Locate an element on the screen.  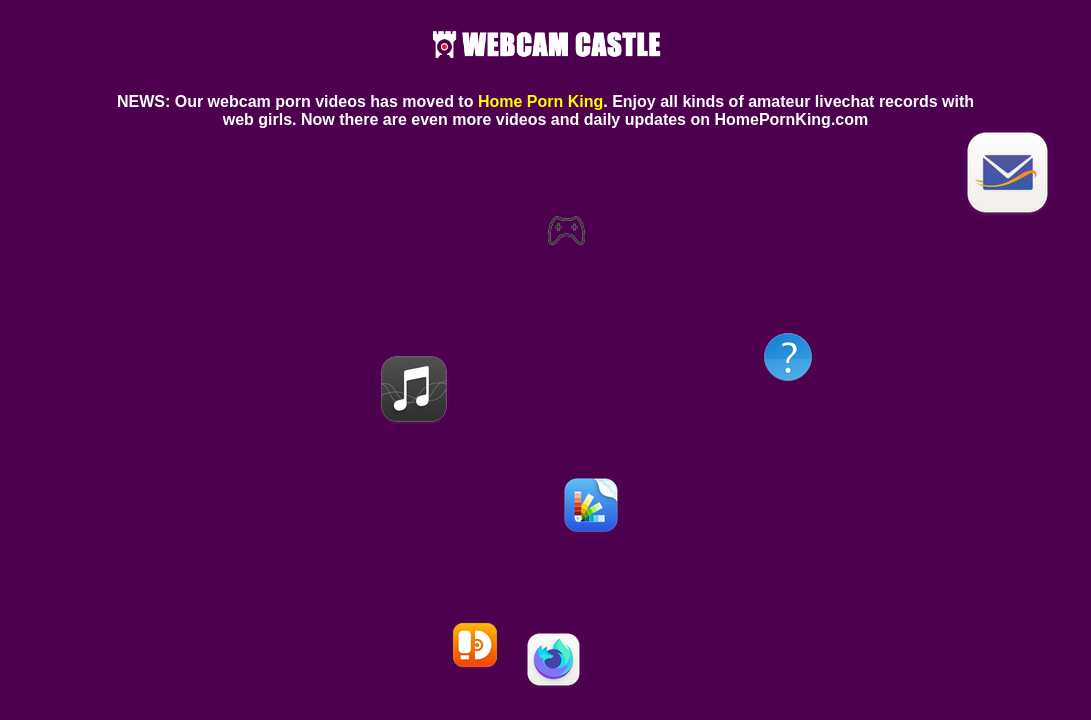
open appearance and theme settings is located at coordinates (591, 505).